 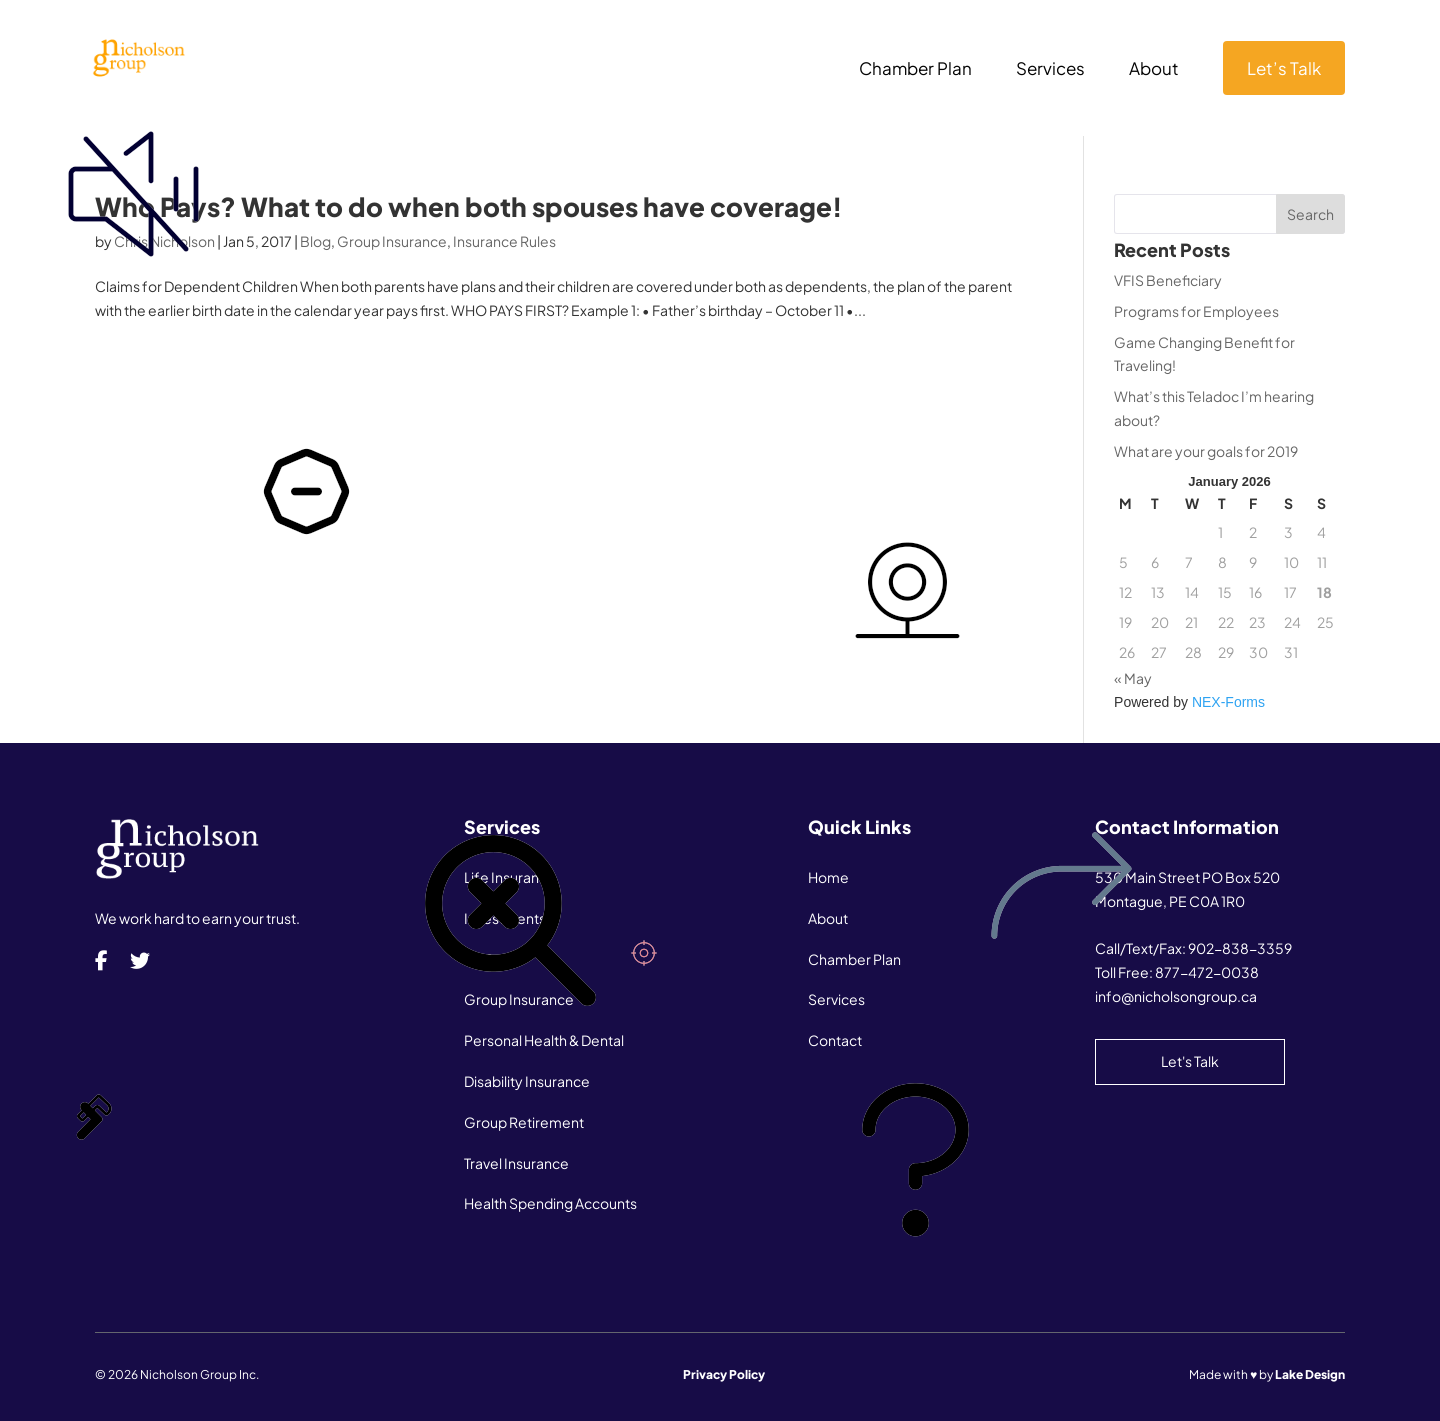 I want to click on cancel or exit search mode, so click(x=510, y=920).